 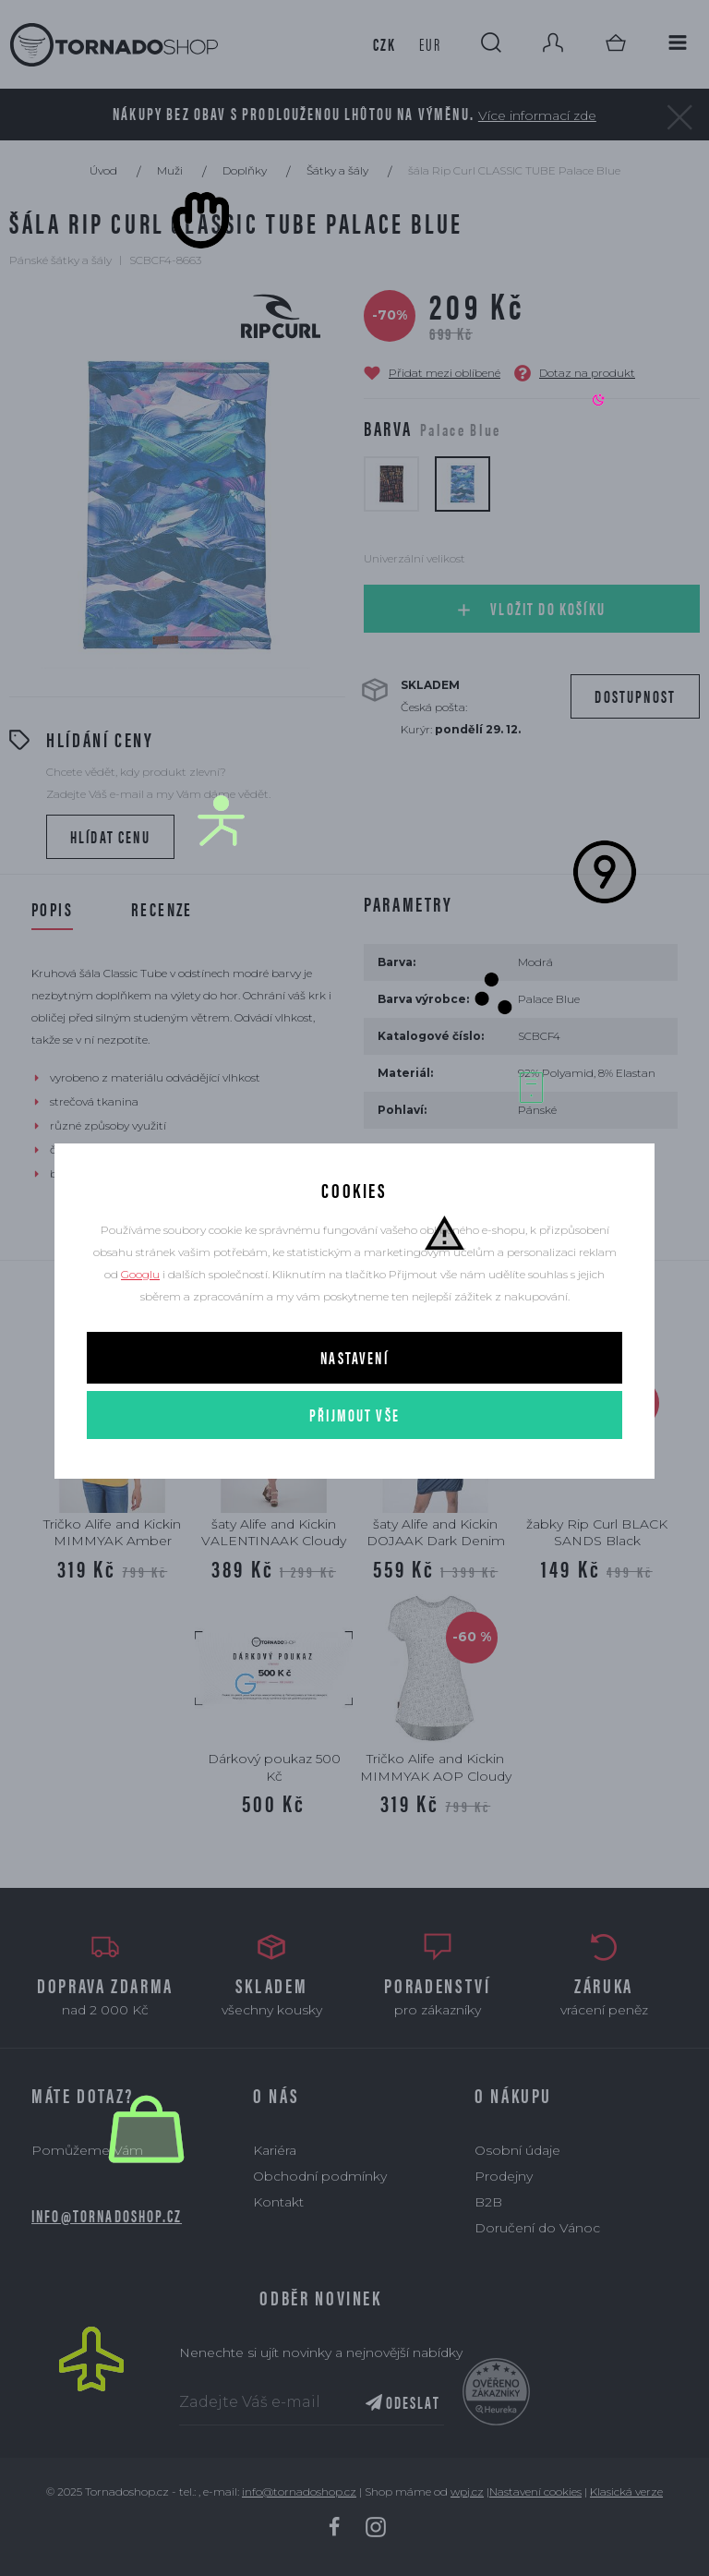 What do you see at coordinates (598, 400) in the screenshot?
I see `enable dark mode or night theme` at bounding box center [598, 400].